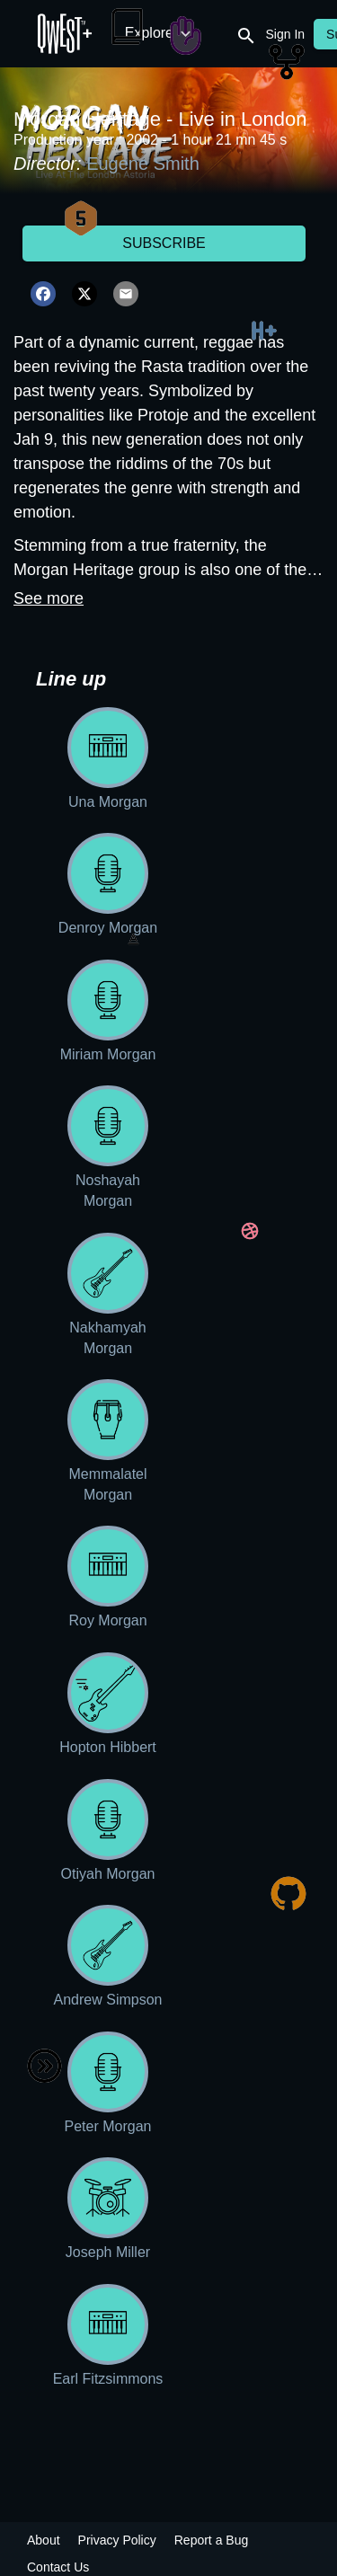 The image size is (337, 2576). Describe the element at coordinates (44, 2066) in the screenshot. I see `skip forward or advance to next item` at that location.